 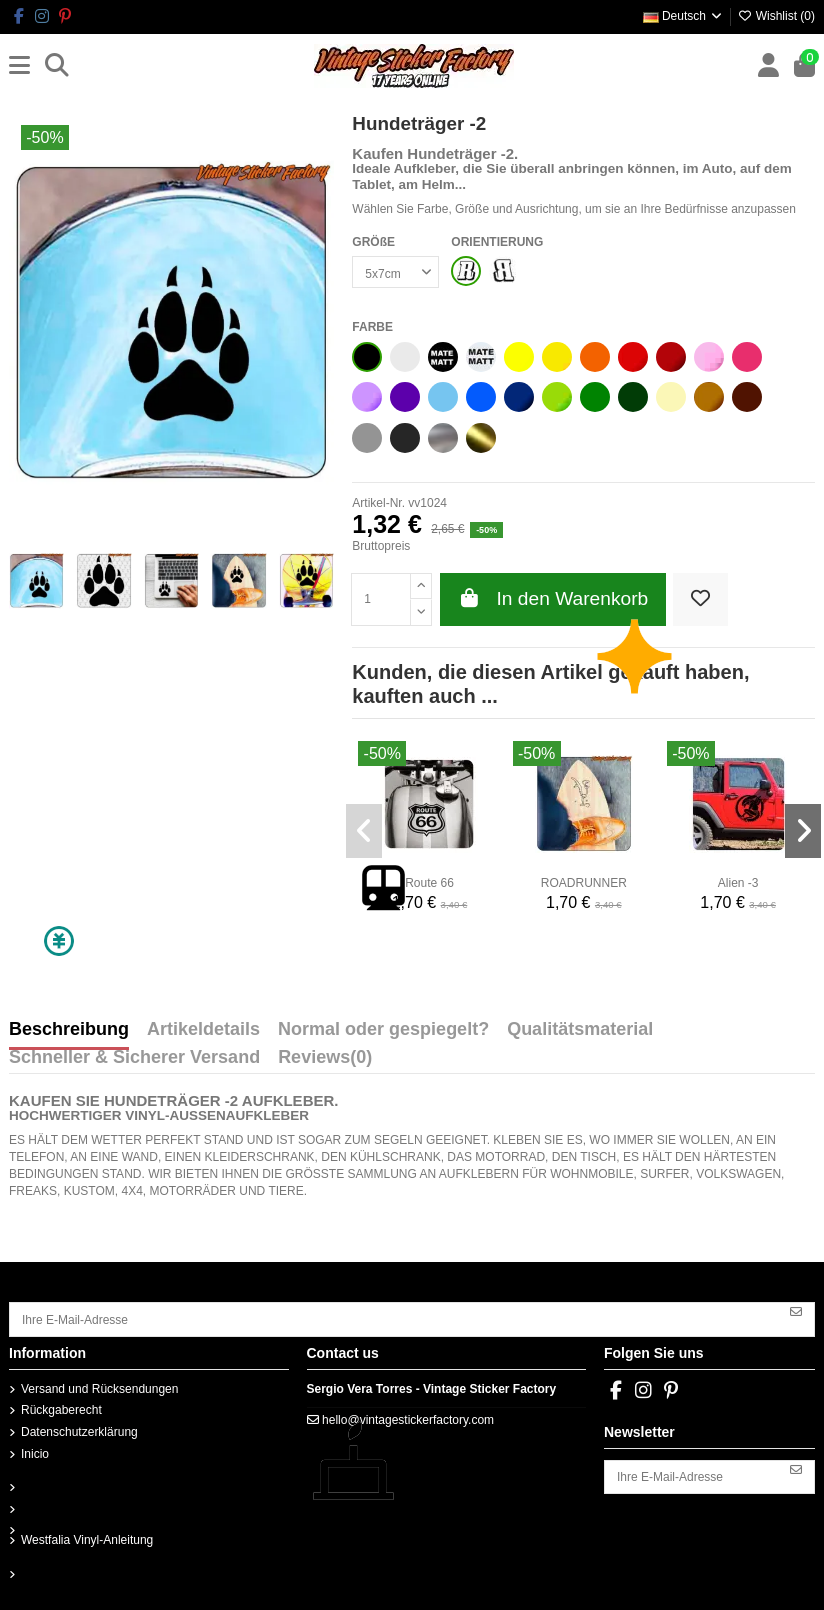 What do you see at coordinates (383, 886) in the screenshot?
I see `view subway or metro transit options` at bounding box center [383, 886].